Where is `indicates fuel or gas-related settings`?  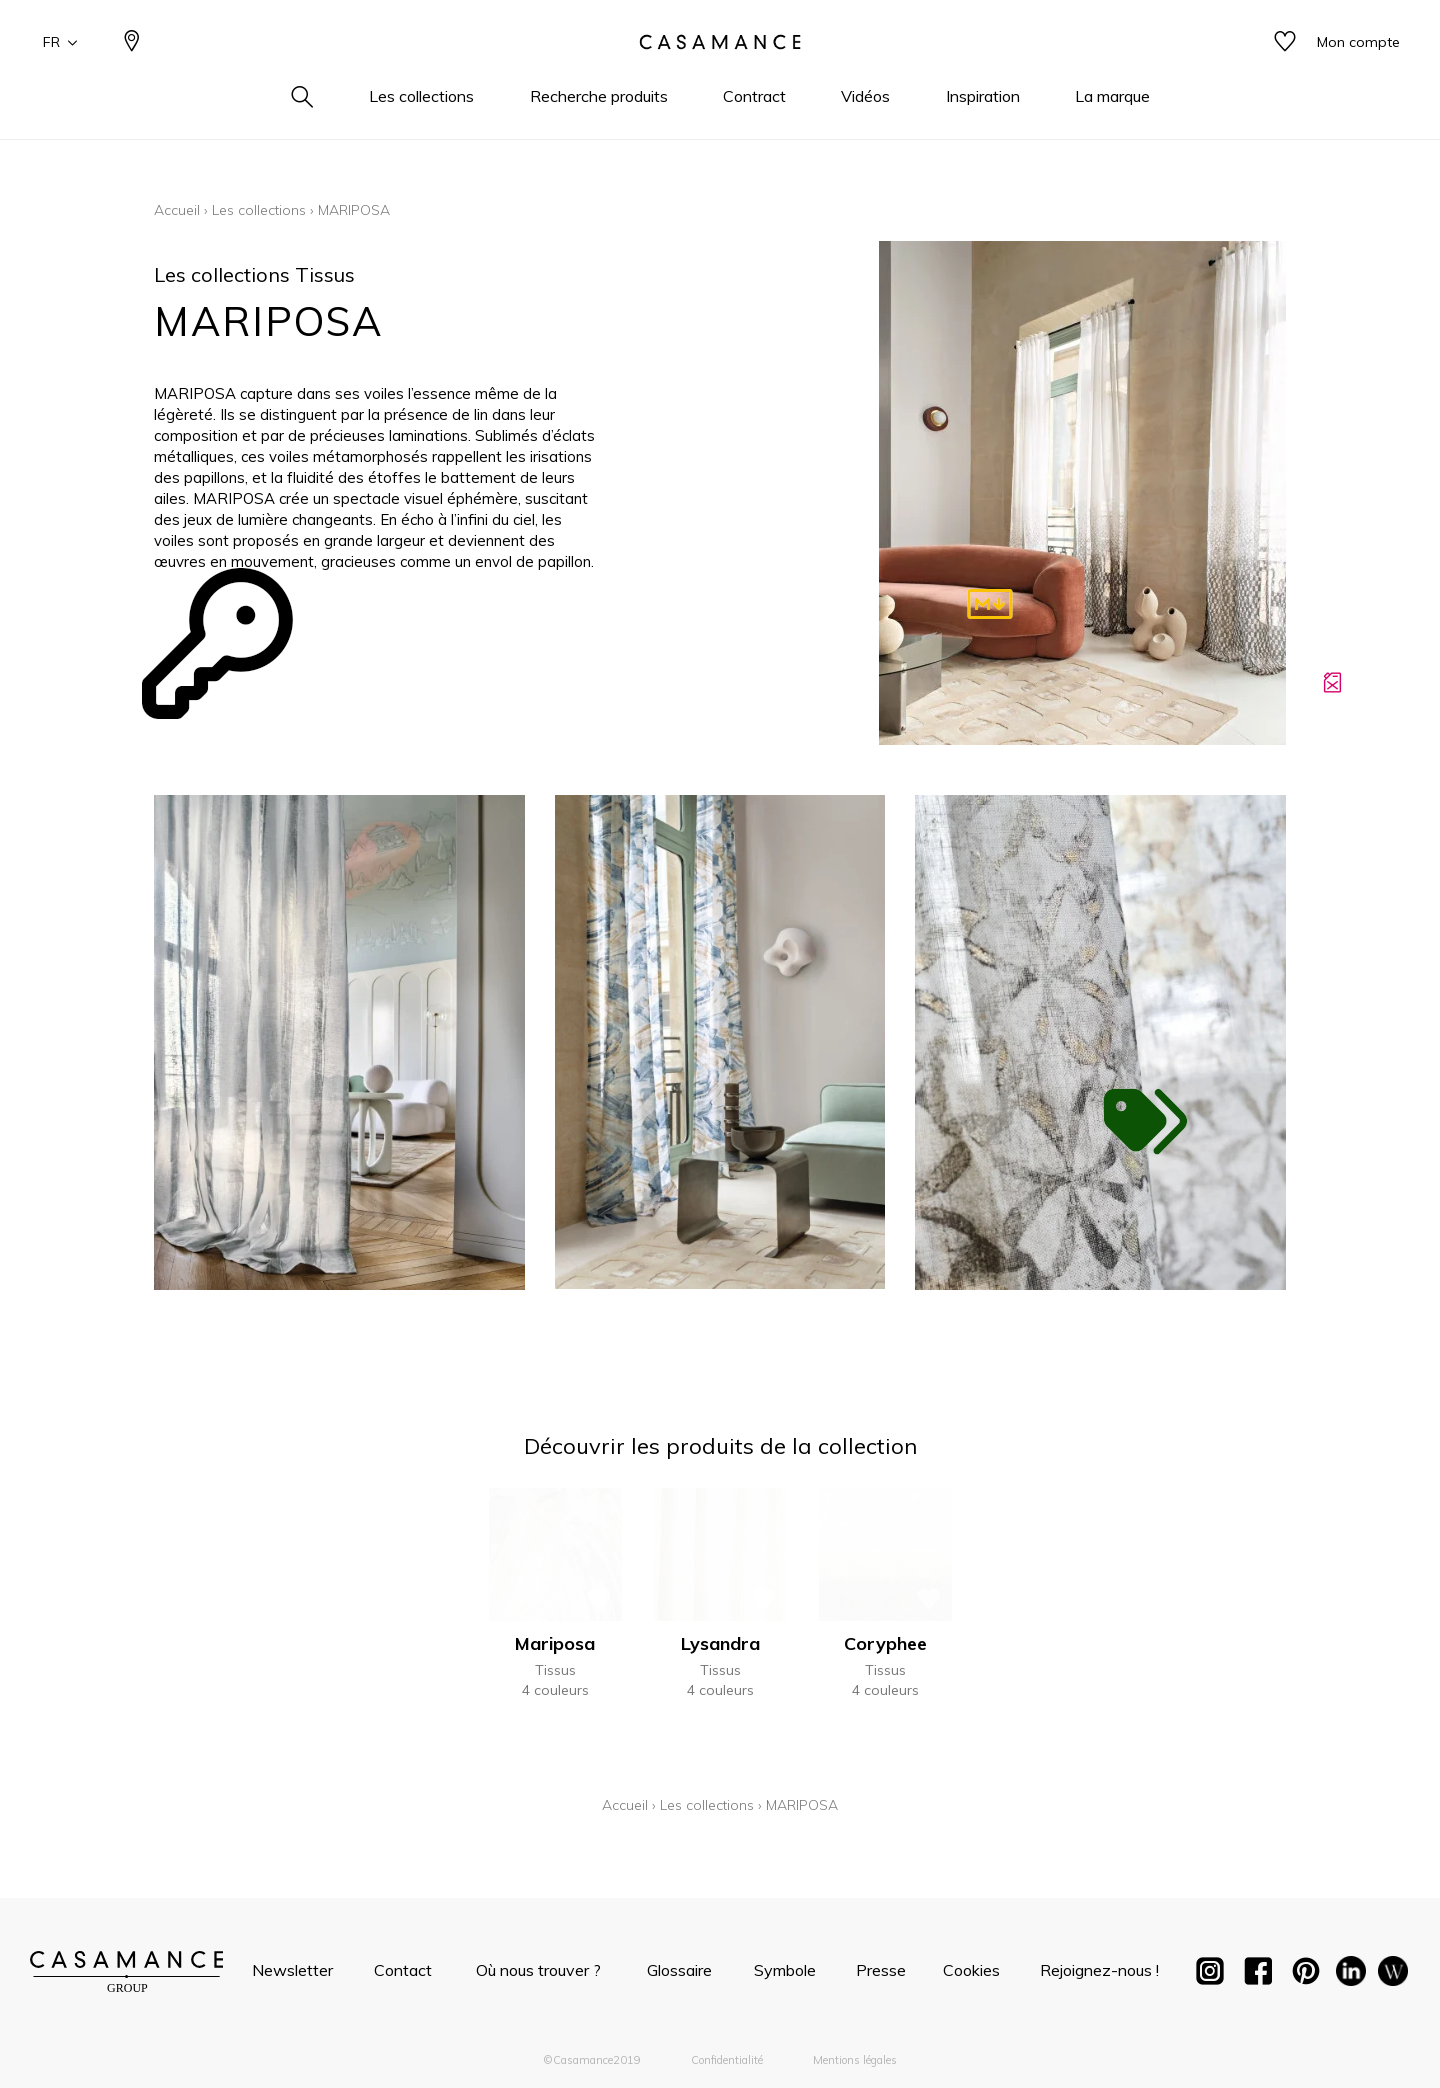 indicates fuel or gas-related settings is located at coordinates (1332, 682).